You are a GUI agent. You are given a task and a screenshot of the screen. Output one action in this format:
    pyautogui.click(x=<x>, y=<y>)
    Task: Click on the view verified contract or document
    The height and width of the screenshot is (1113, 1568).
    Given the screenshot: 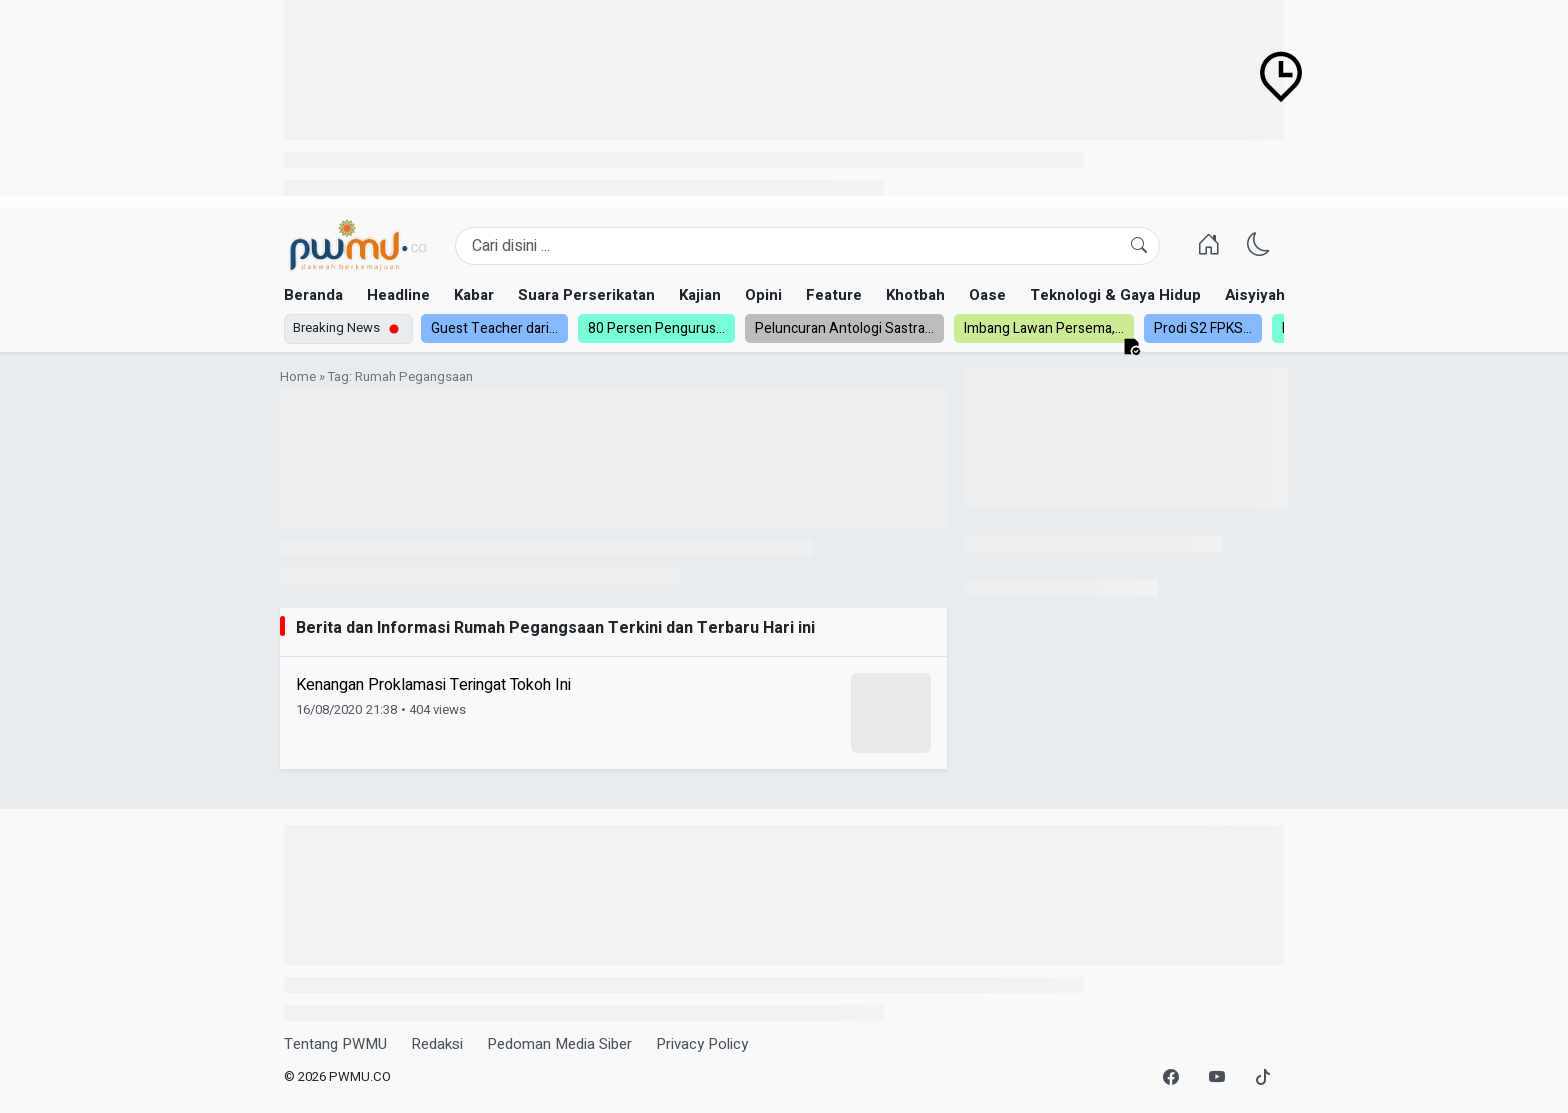 What is the action you would take?
    pyautogui.click(x=1131, y=346)
    